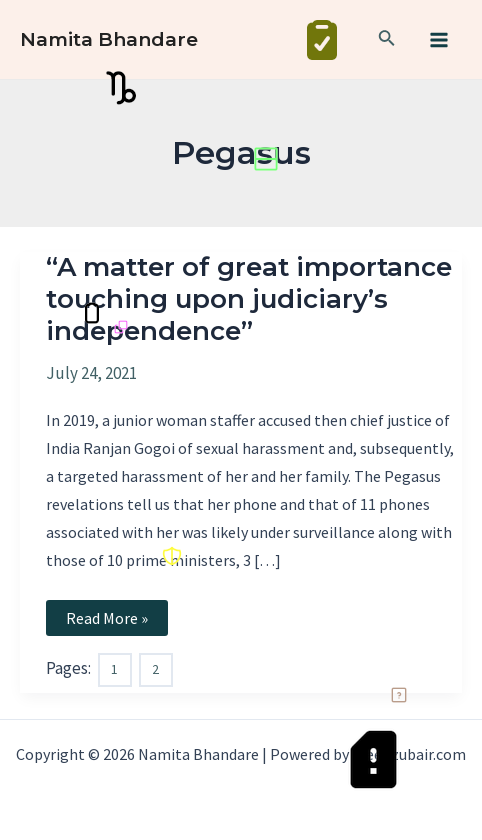 The width and height of the screenshot is (482, 840). Describe the element at coordinates (172, 556) in the screenshot. I see `indicates partial security or protection status` at that location.